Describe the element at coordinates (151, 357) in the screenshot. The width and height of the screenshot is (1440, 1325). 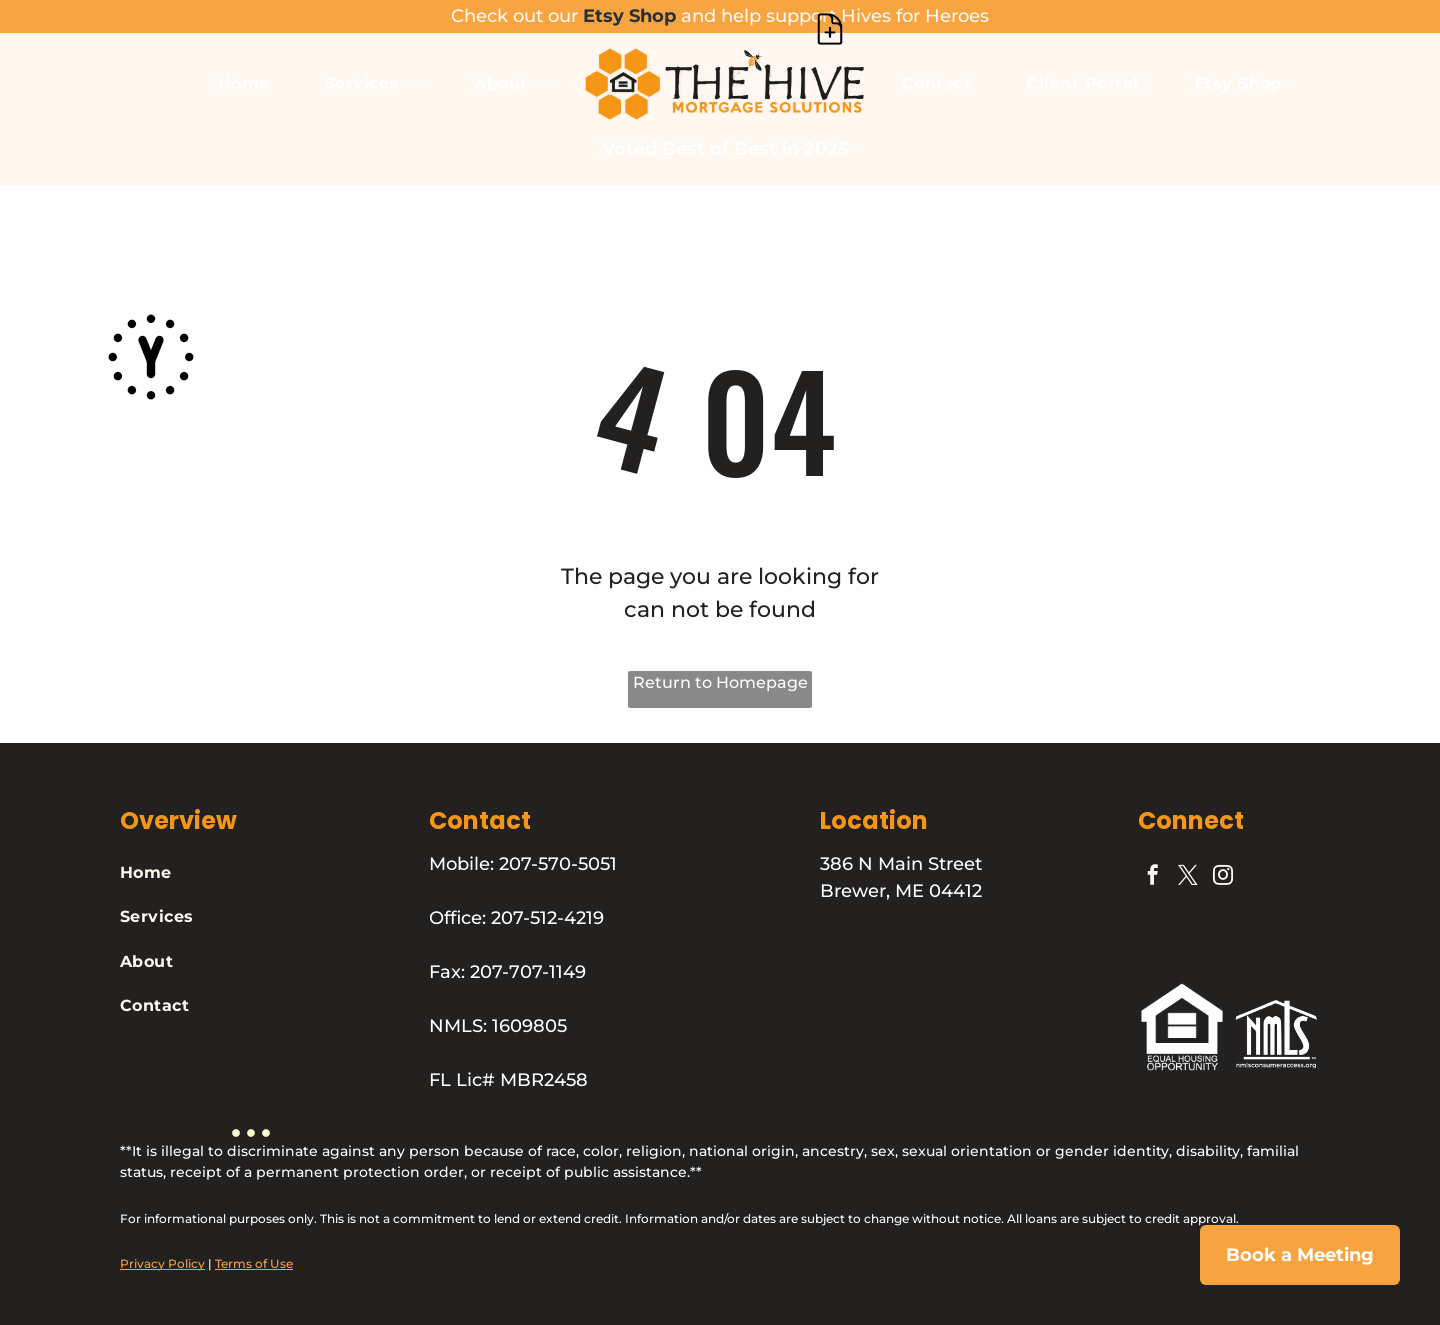
I see `indicates a pending or in-progress status for option Y` at that location.